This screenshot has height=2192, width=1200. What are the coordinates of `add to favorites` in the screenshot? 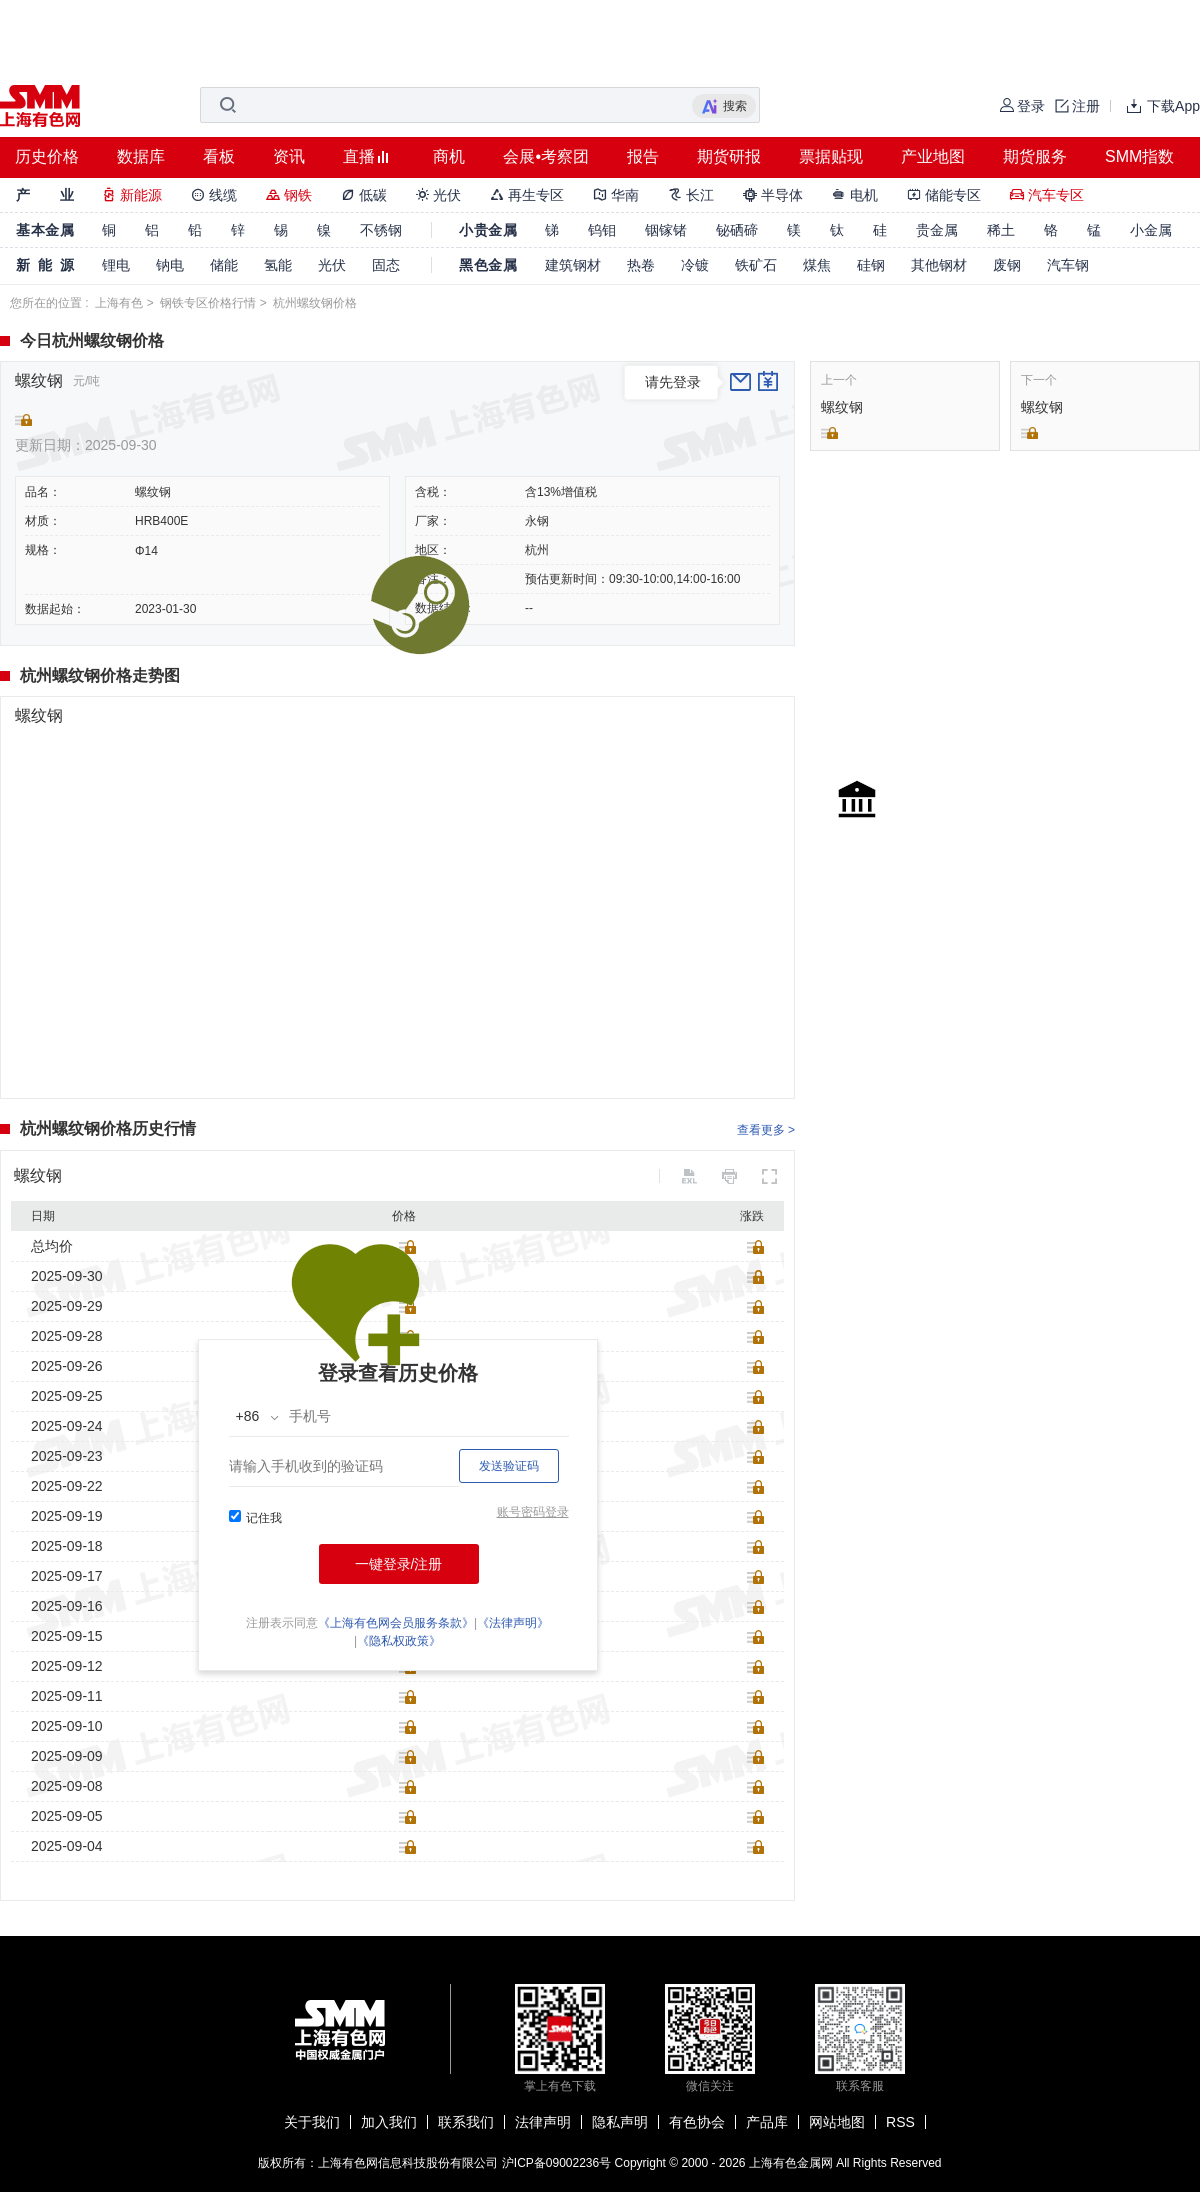 It's located at (355, 1301).